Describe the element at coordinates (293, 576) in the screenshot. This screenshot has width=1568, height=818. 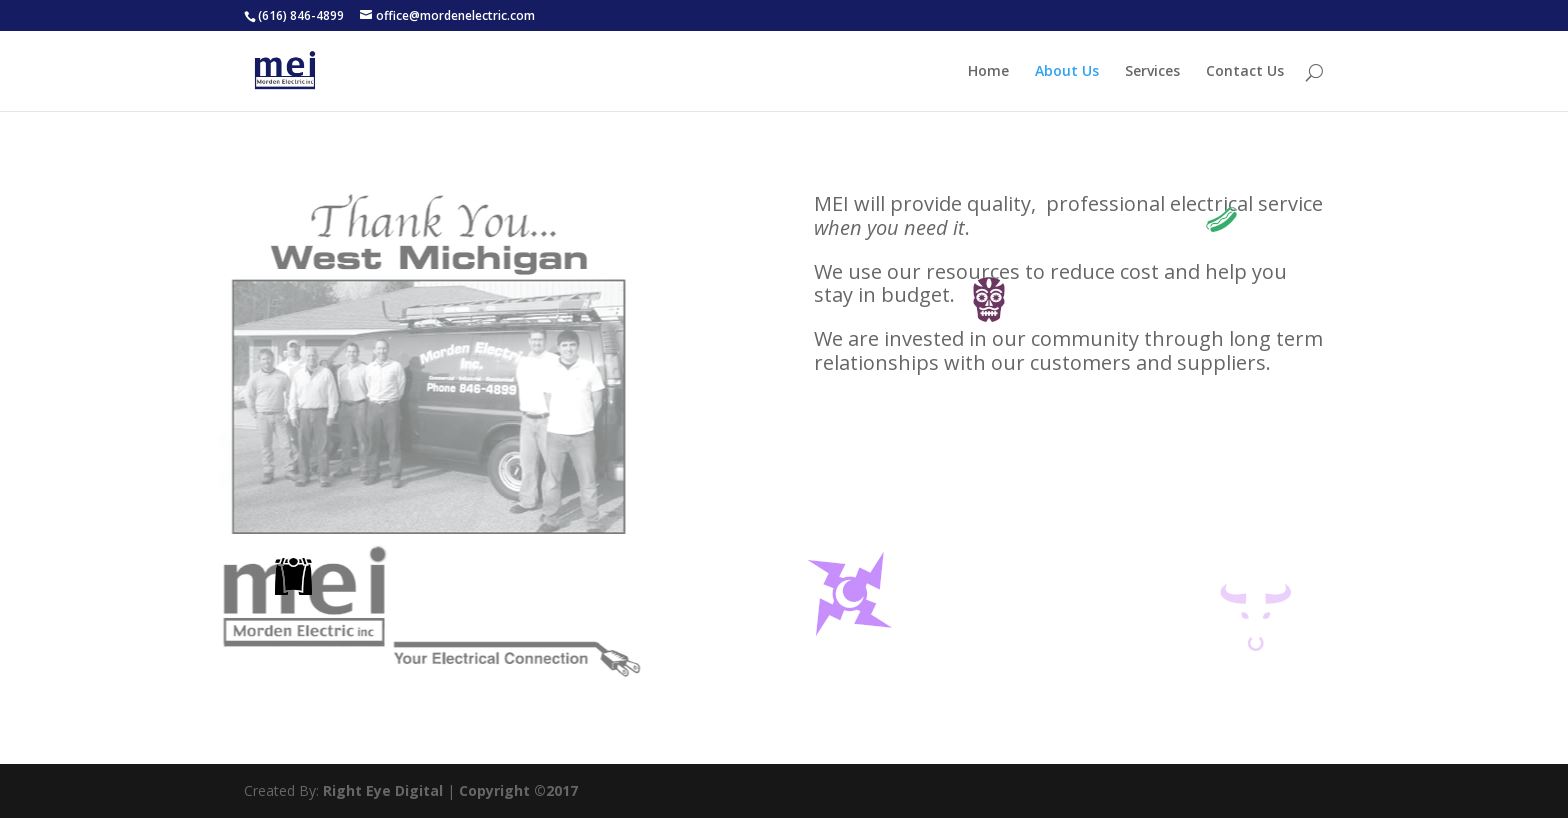
I see `equip basic armor or clothing item` at that location.